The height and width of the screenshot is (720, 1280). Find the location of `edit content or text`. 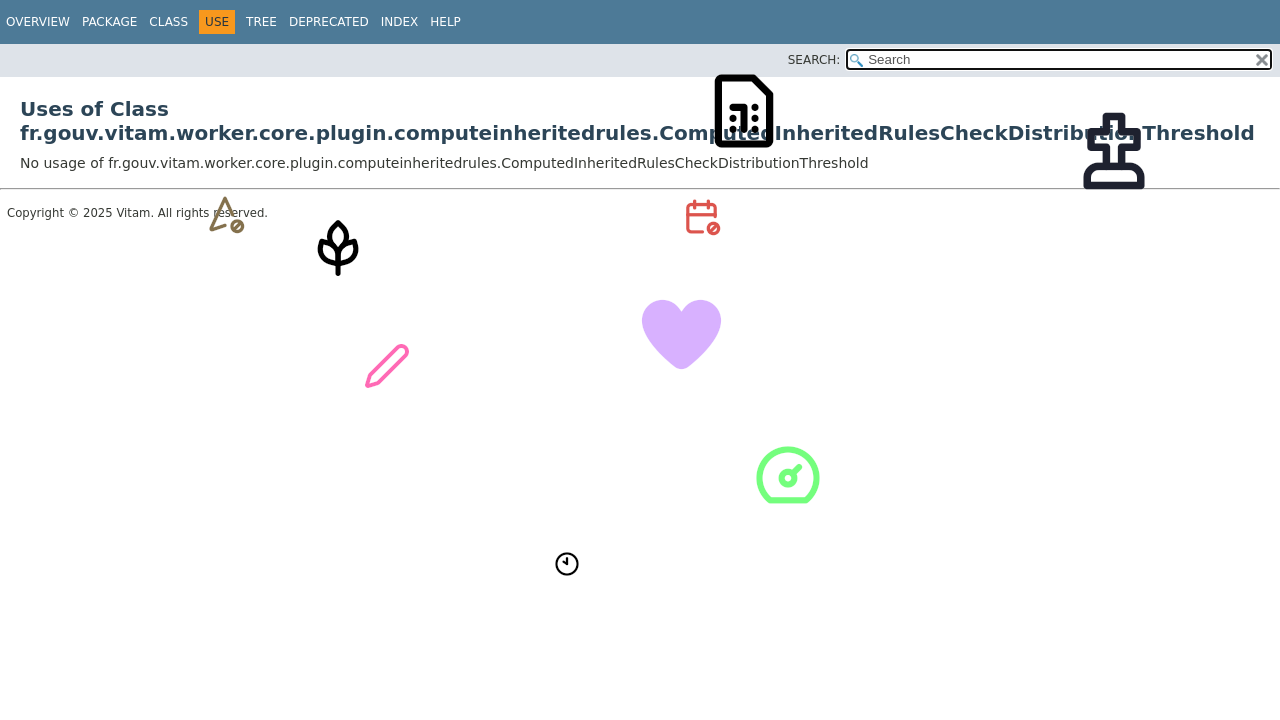

edit content or text is located at coordinates (387, 366).